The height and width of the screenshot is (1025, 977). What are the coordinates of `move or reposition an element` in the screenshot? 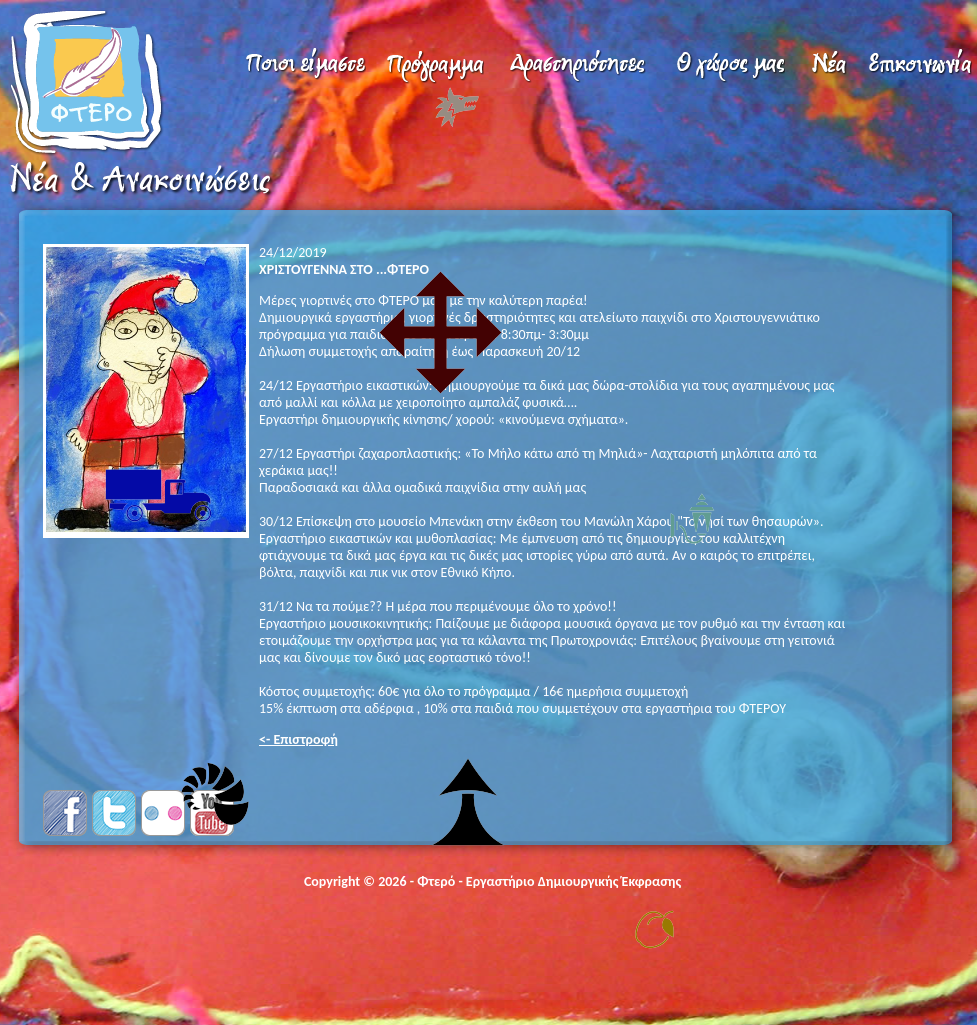 It's located at (440, 332).